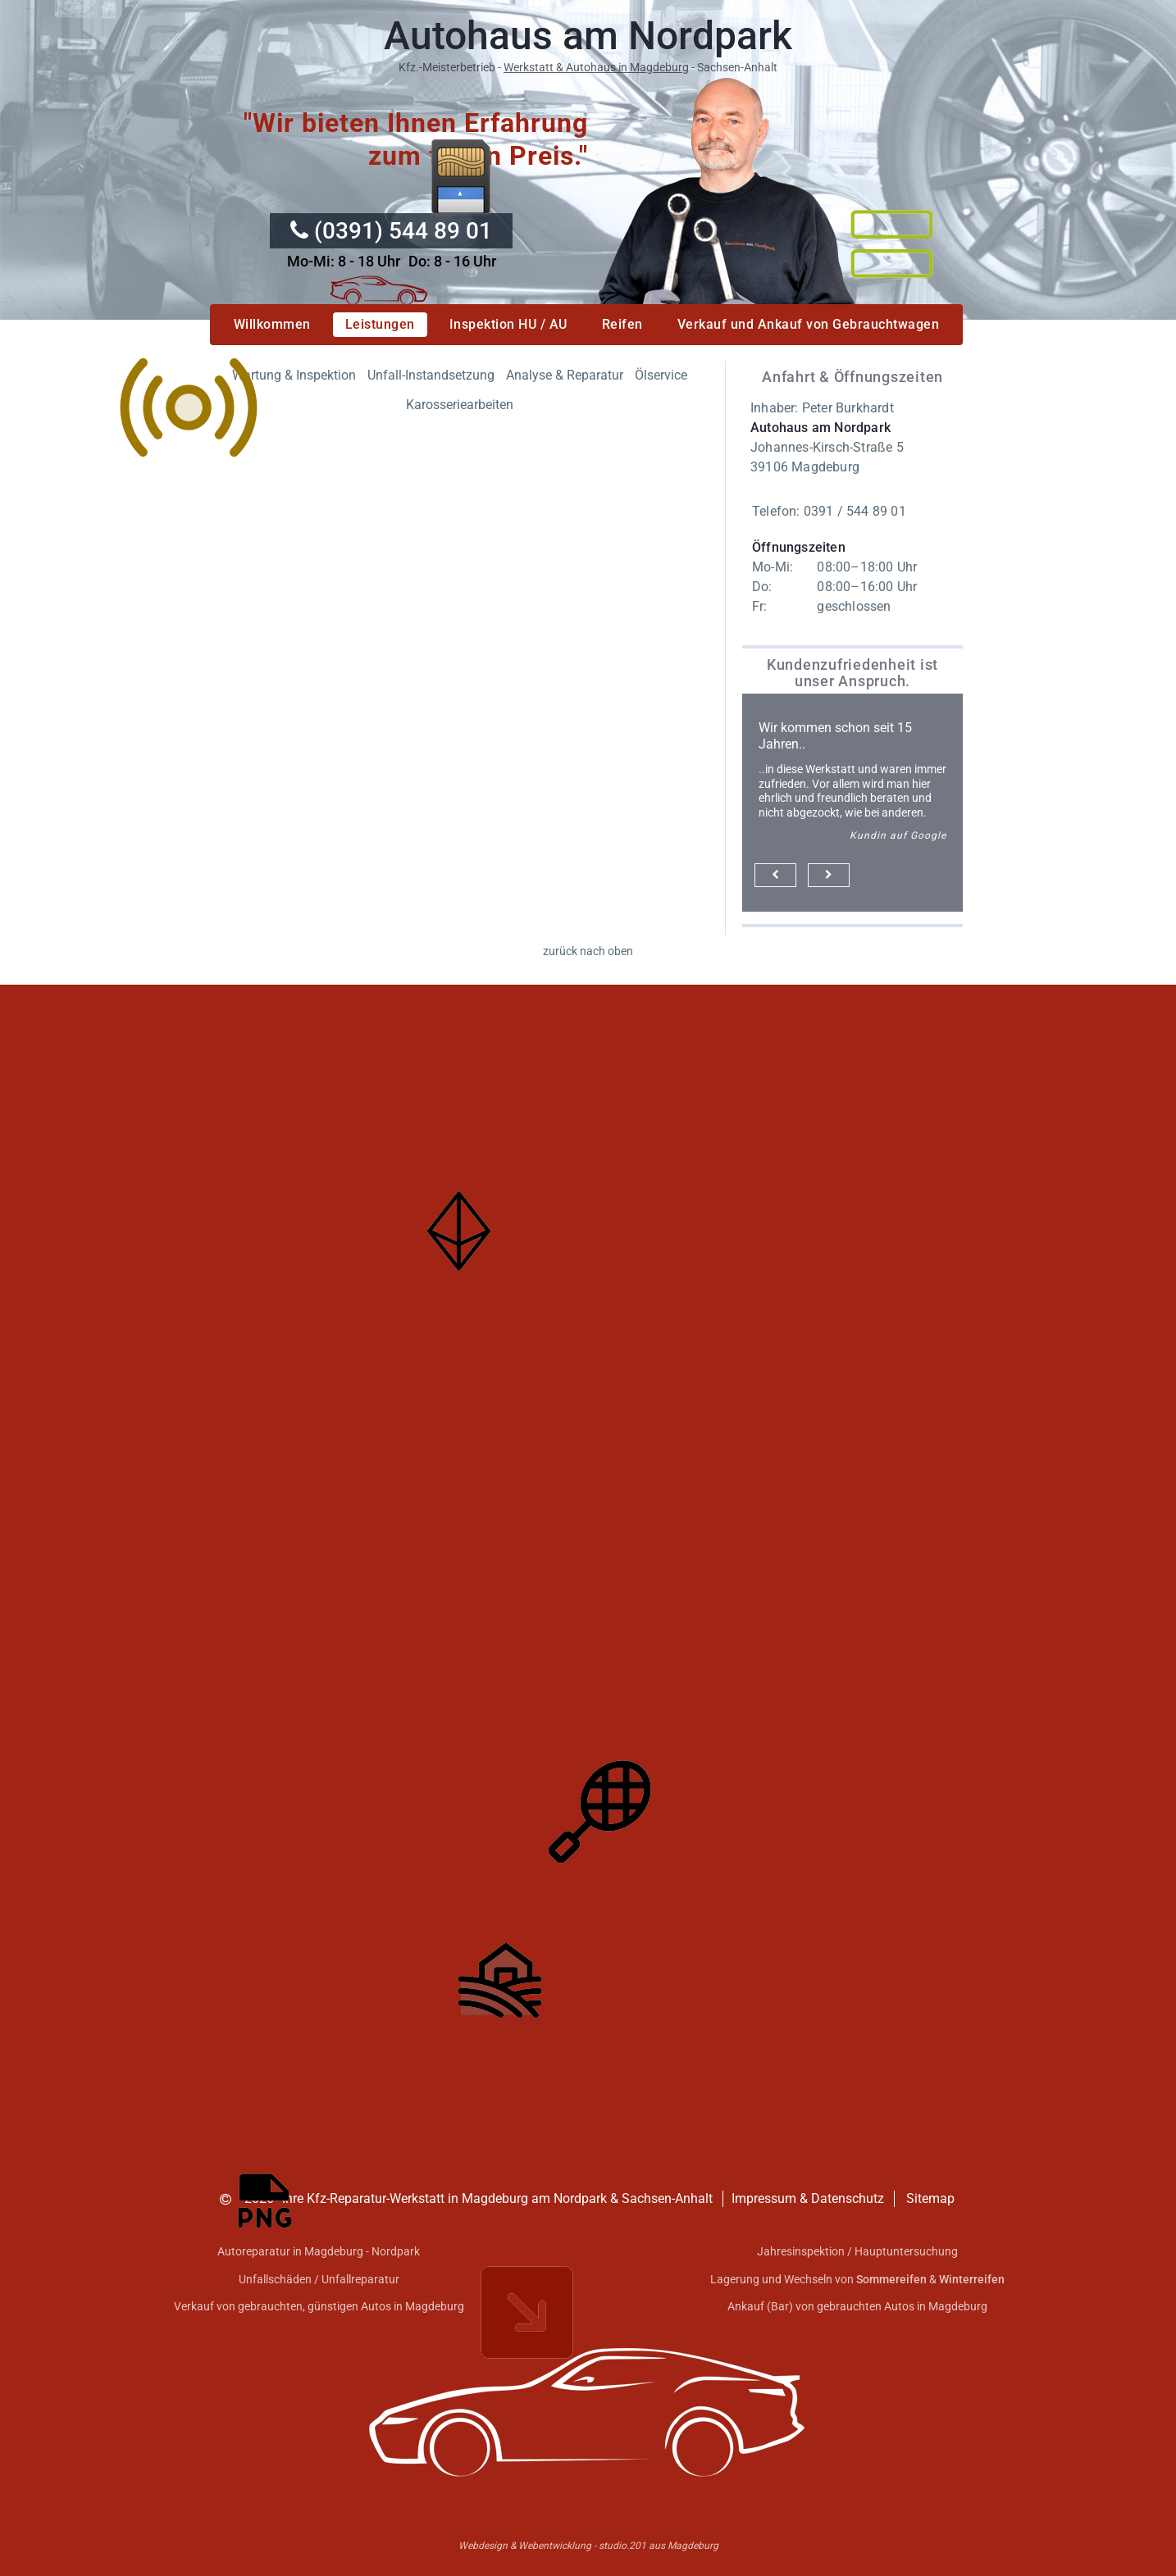 The width and height of the screenshot is (1176, 2576). What do you see at coordinates (264, 2203) in the screenshot?
I see `indicates a PNG image file` at bounding box center [264, 2203].